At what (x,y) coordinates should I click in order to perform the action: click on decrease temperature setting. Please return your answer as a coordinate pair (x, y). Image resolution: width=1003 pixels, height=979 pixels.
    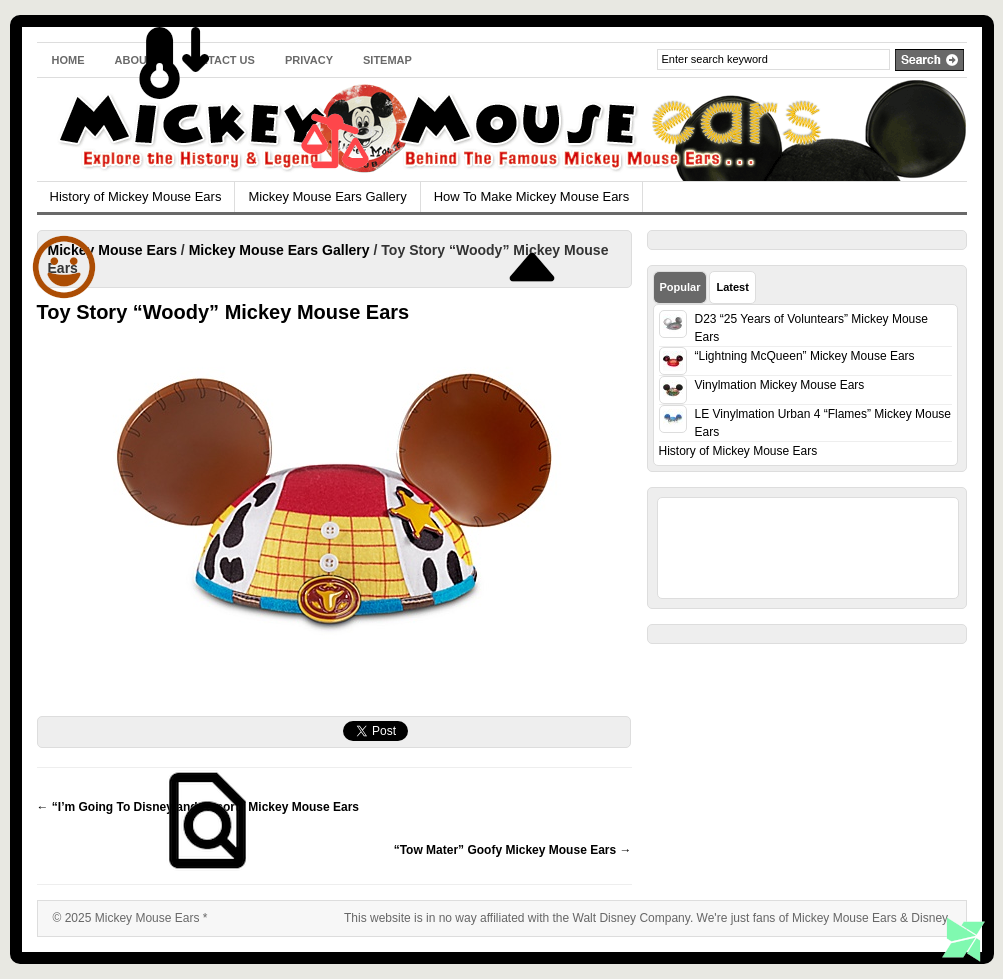
    Looking at the image, I should click on (173, 63).